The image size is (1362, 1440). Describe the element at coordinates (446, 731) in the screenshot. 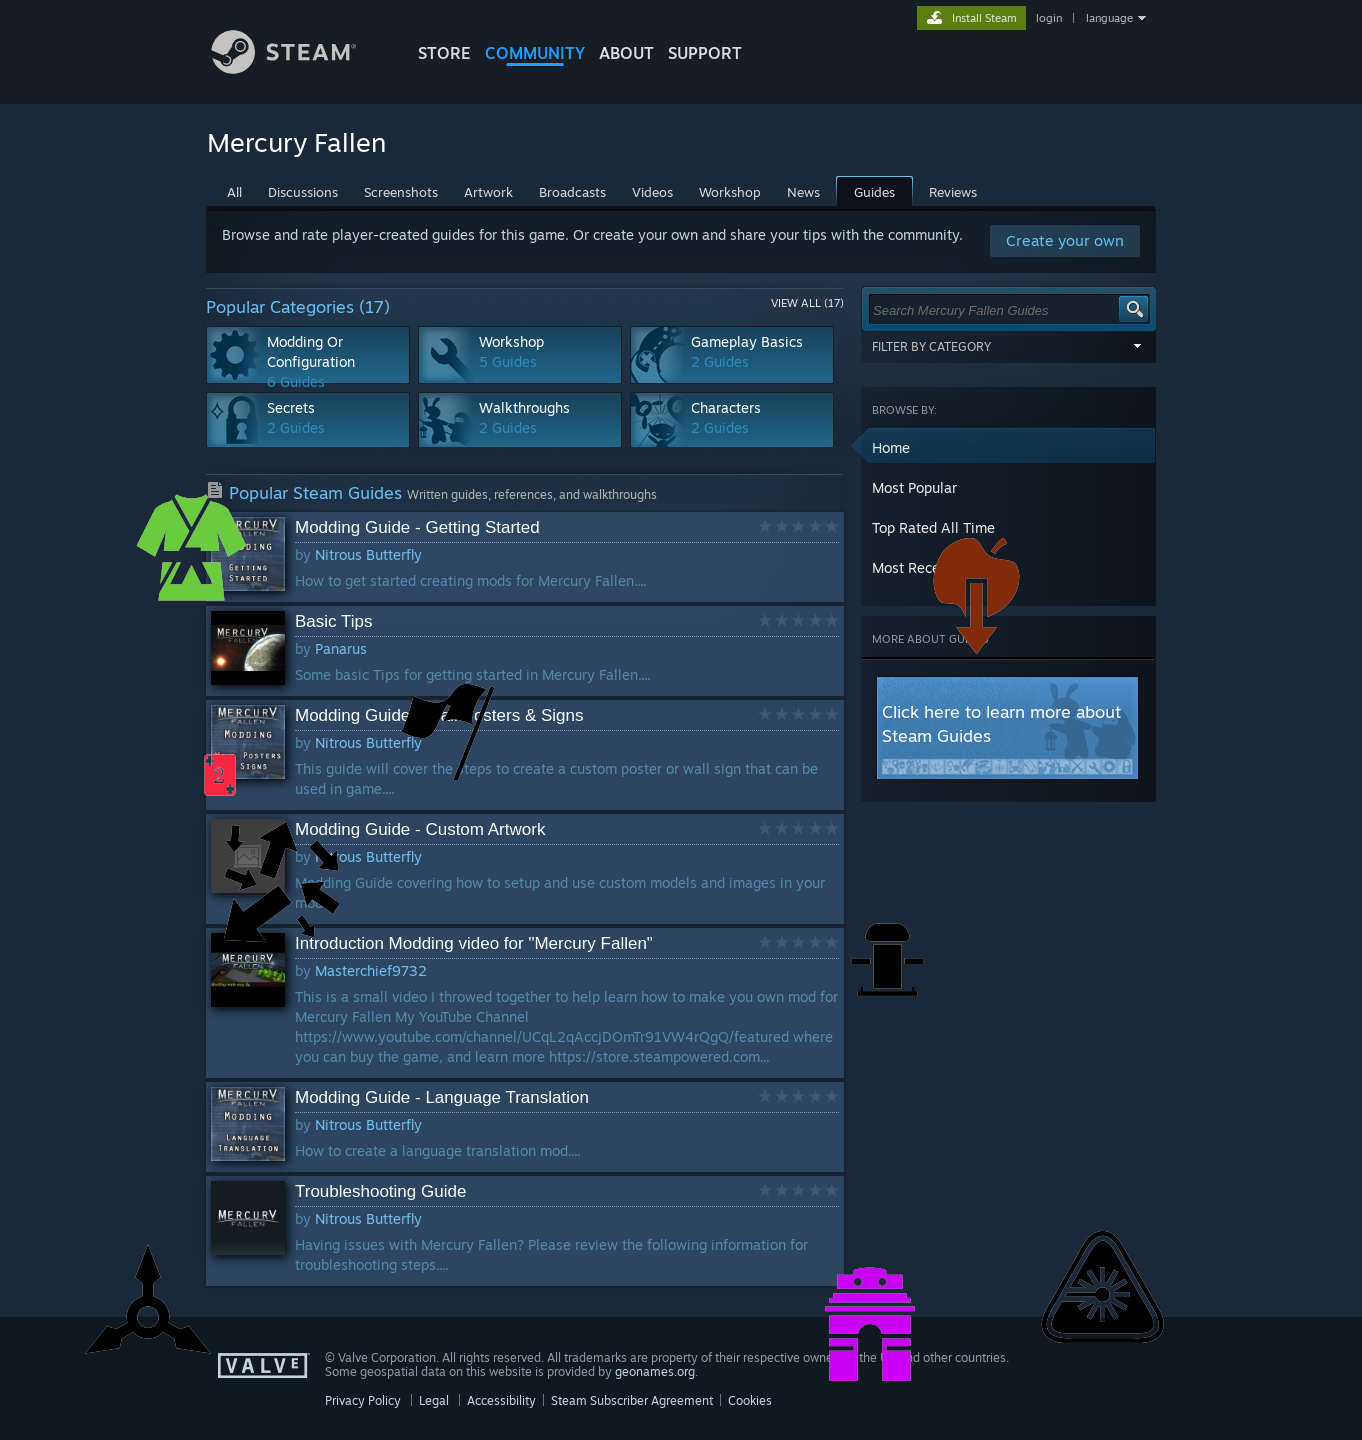

I see `mark a checkpoint or milestone` at that location.